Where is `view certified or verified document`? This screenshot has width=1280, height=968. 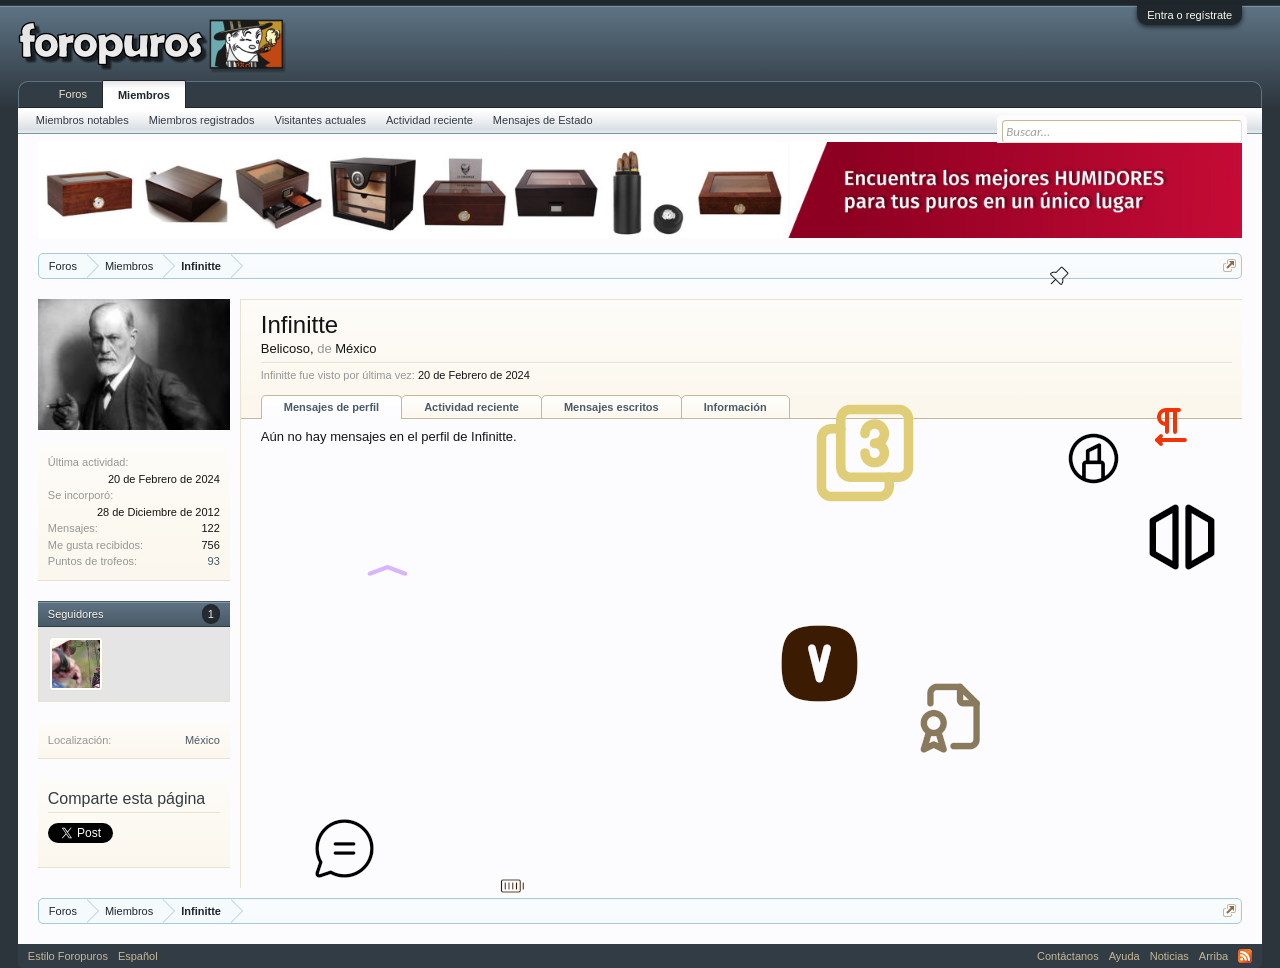
view certified or verified document is located at coordinates (953, 716).